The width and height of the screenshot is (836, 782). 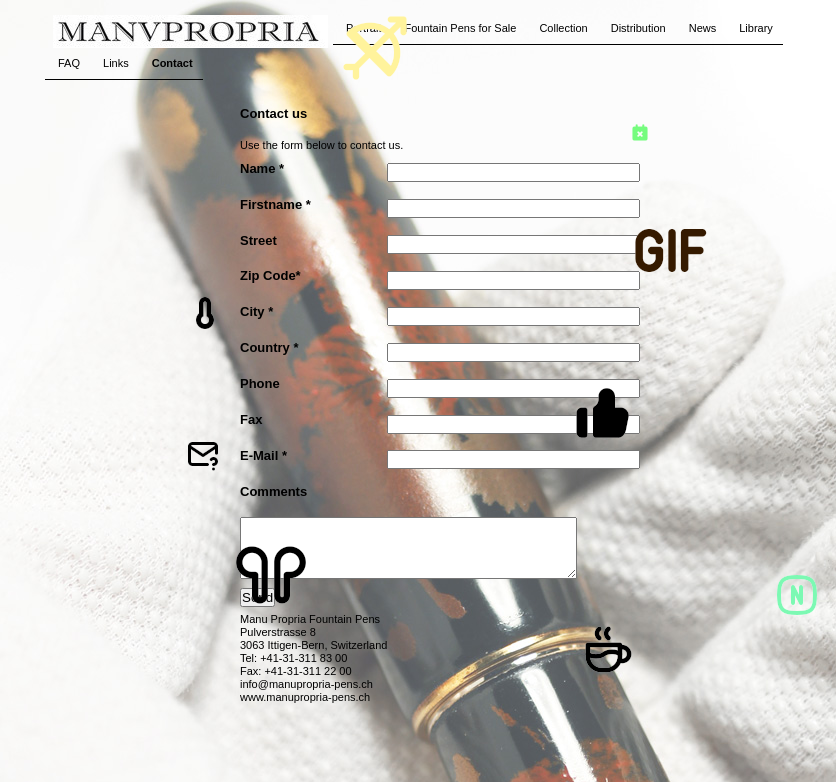 What do you see at coordinates (271, 575) in the screenshot?
I see `connect to airpods or wireless earbuds` at bounding box center [271, 575].